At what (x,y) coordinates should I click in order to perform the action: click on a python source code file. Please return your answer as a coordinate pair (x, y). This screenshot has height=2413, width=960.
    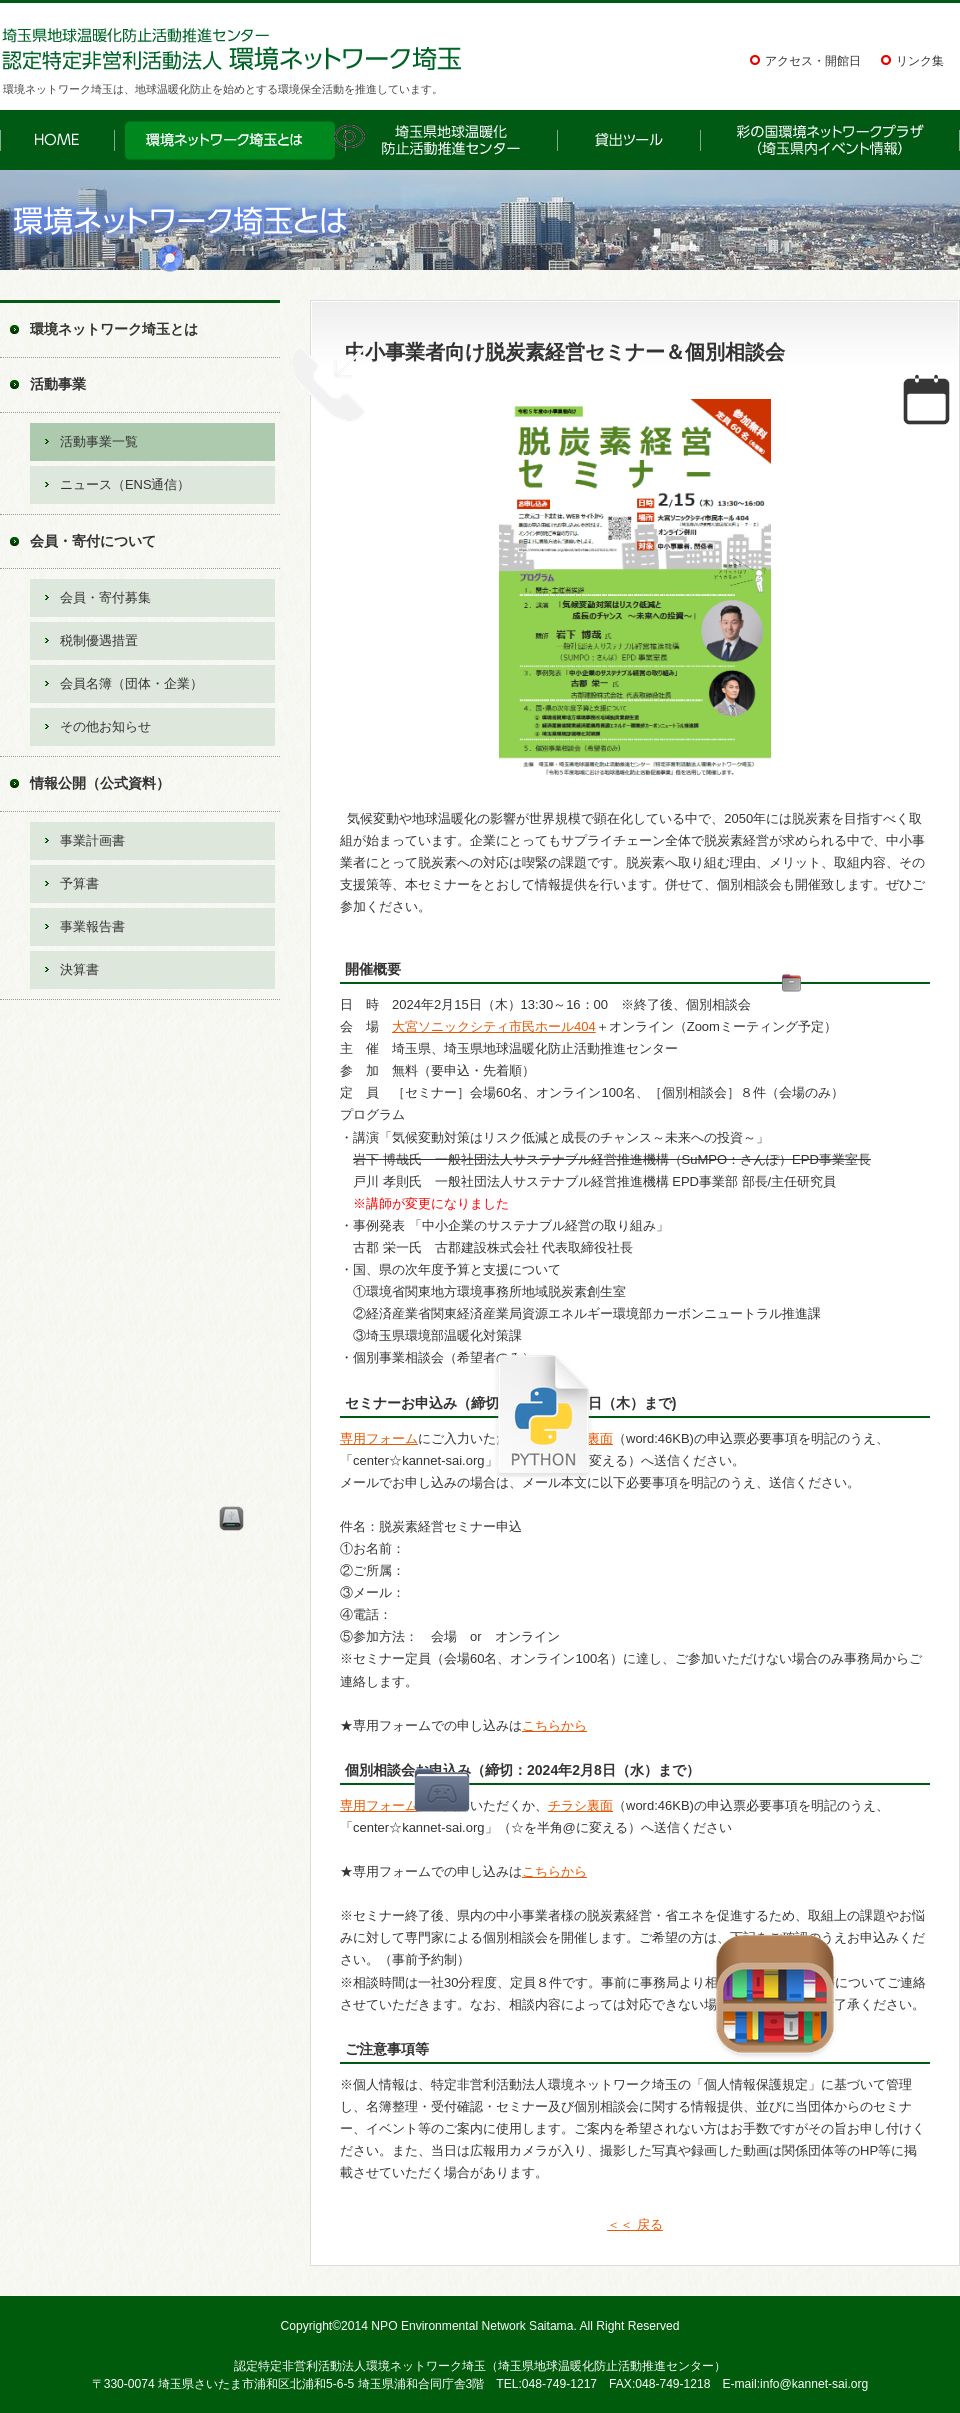
    Looking at the image, I should click on (543, 1416).